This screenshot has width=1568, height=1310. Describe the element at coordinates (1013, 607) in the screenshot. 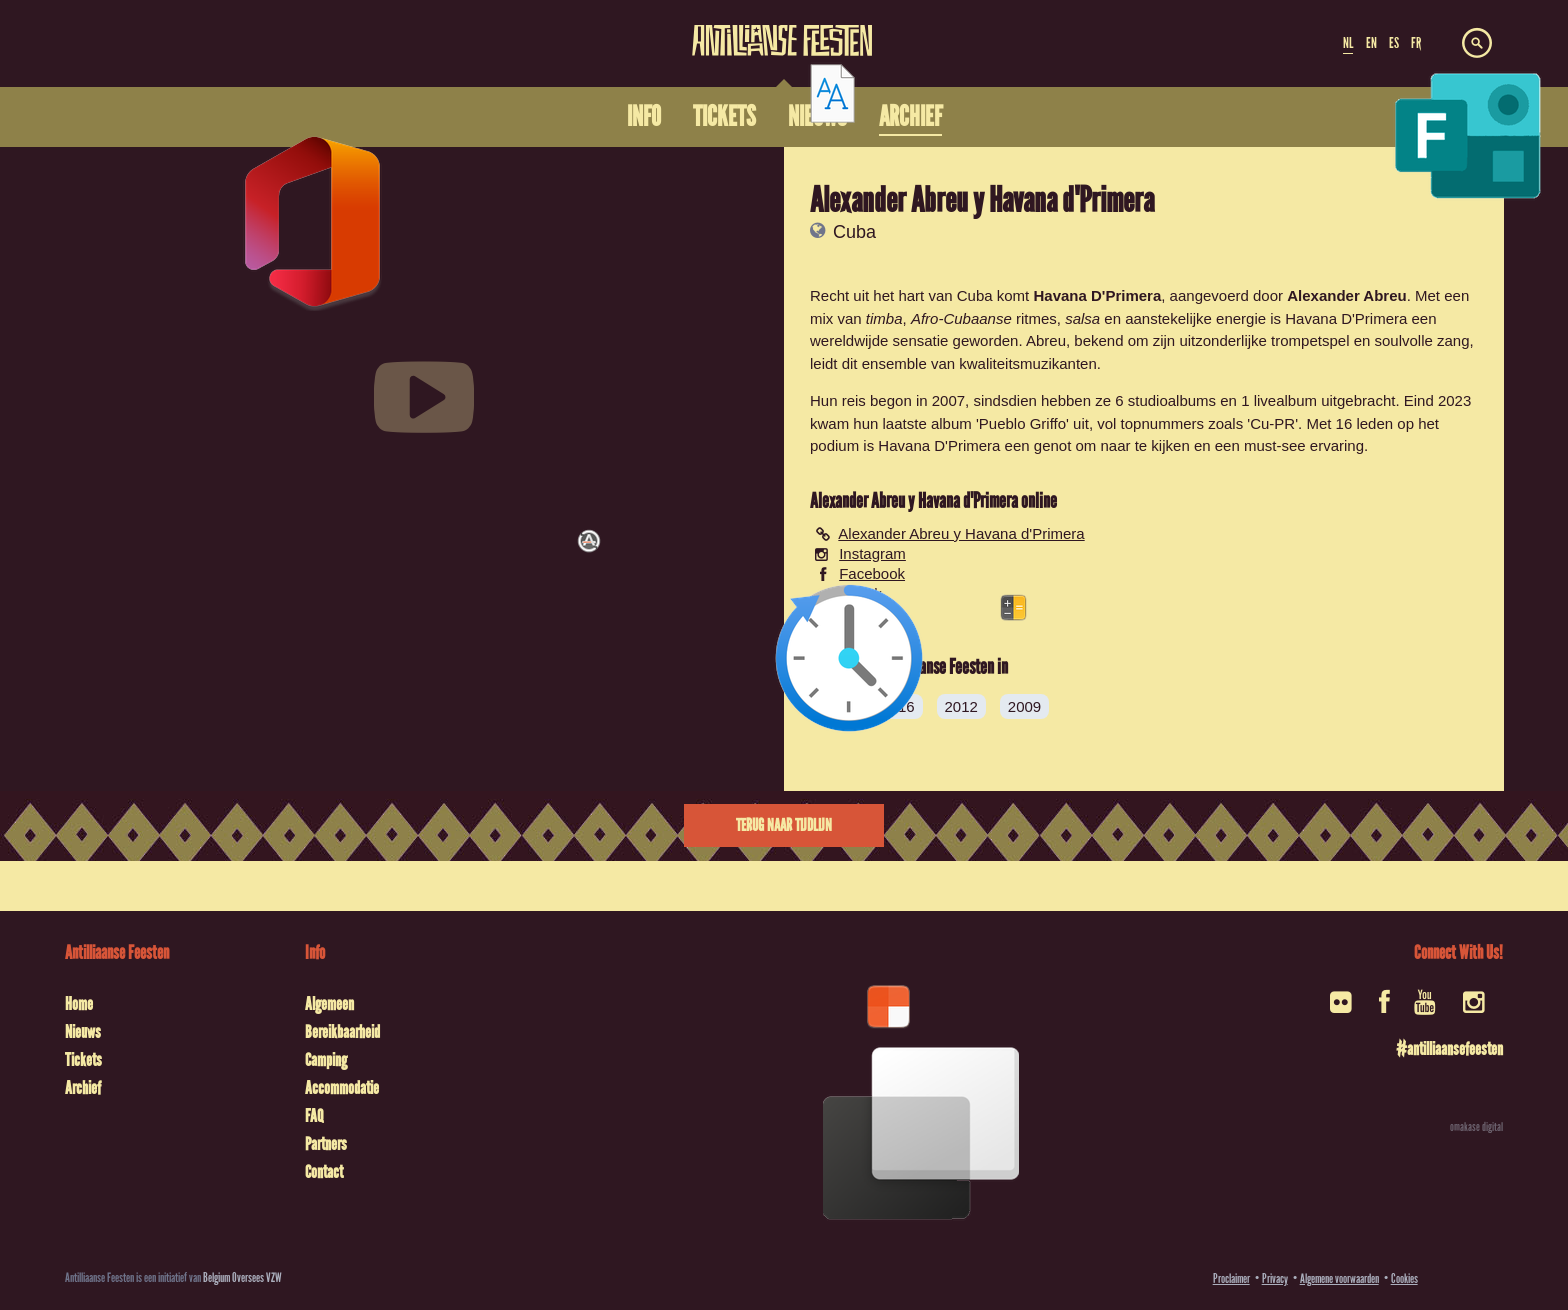

I see `open the calculator app` at that location.